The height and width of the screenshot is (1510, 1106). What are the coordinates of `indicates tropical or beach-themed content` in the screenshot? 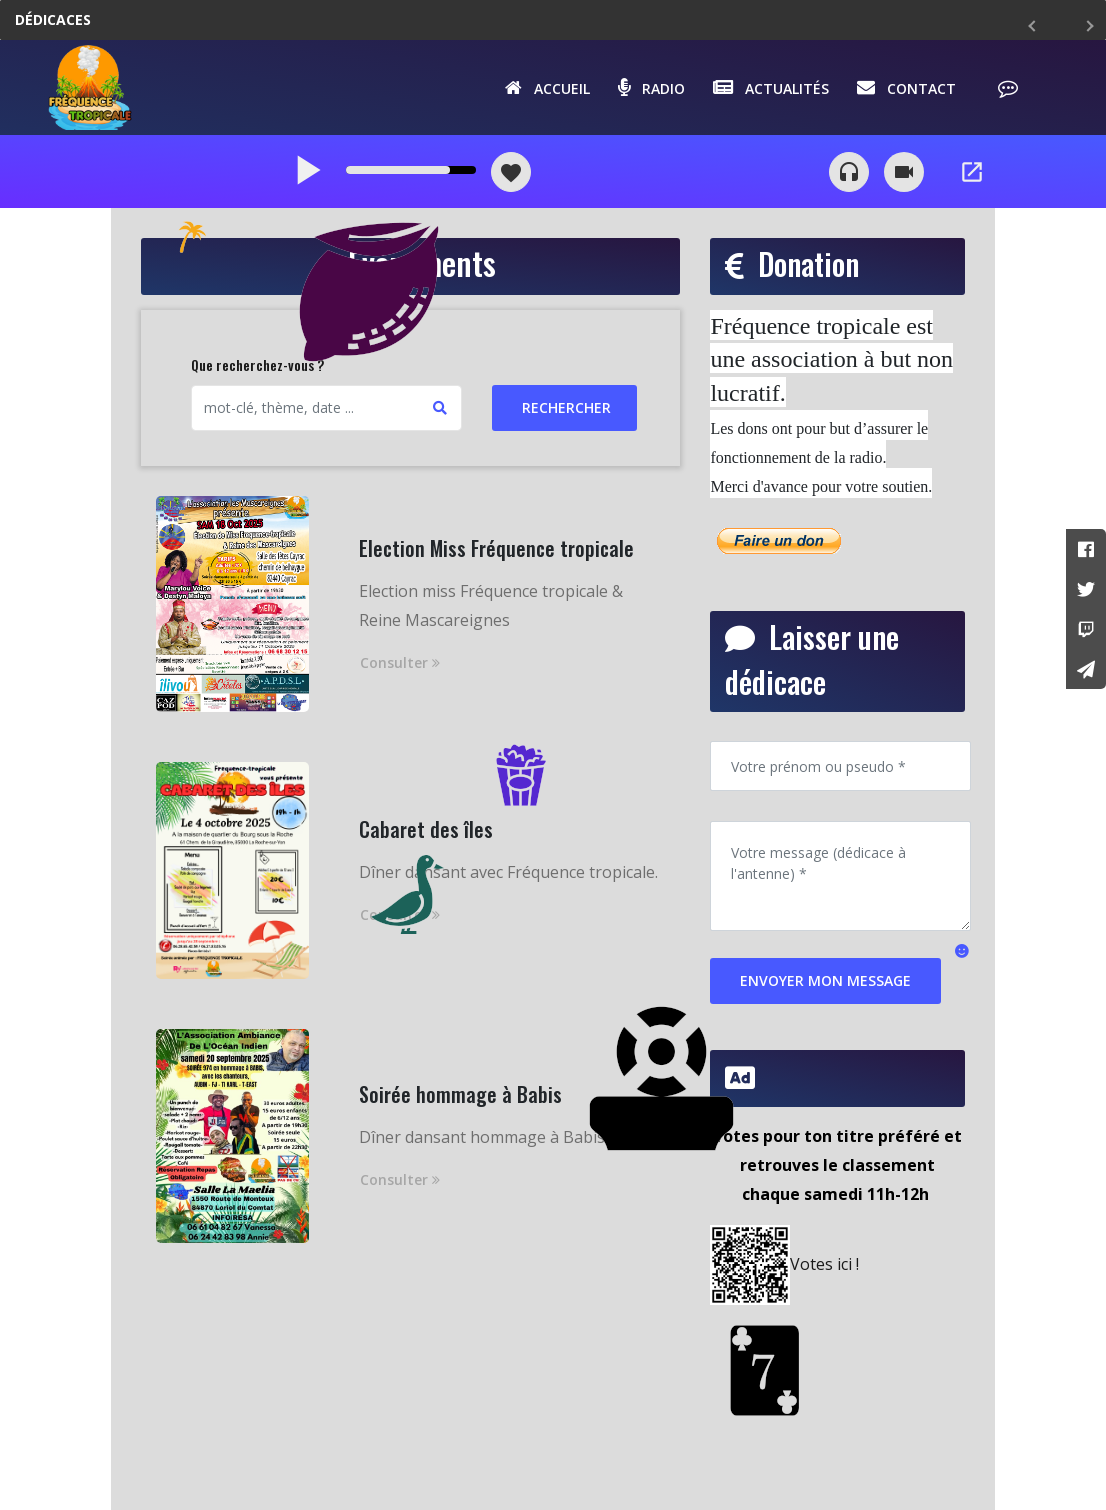 It's located at (192, 237).